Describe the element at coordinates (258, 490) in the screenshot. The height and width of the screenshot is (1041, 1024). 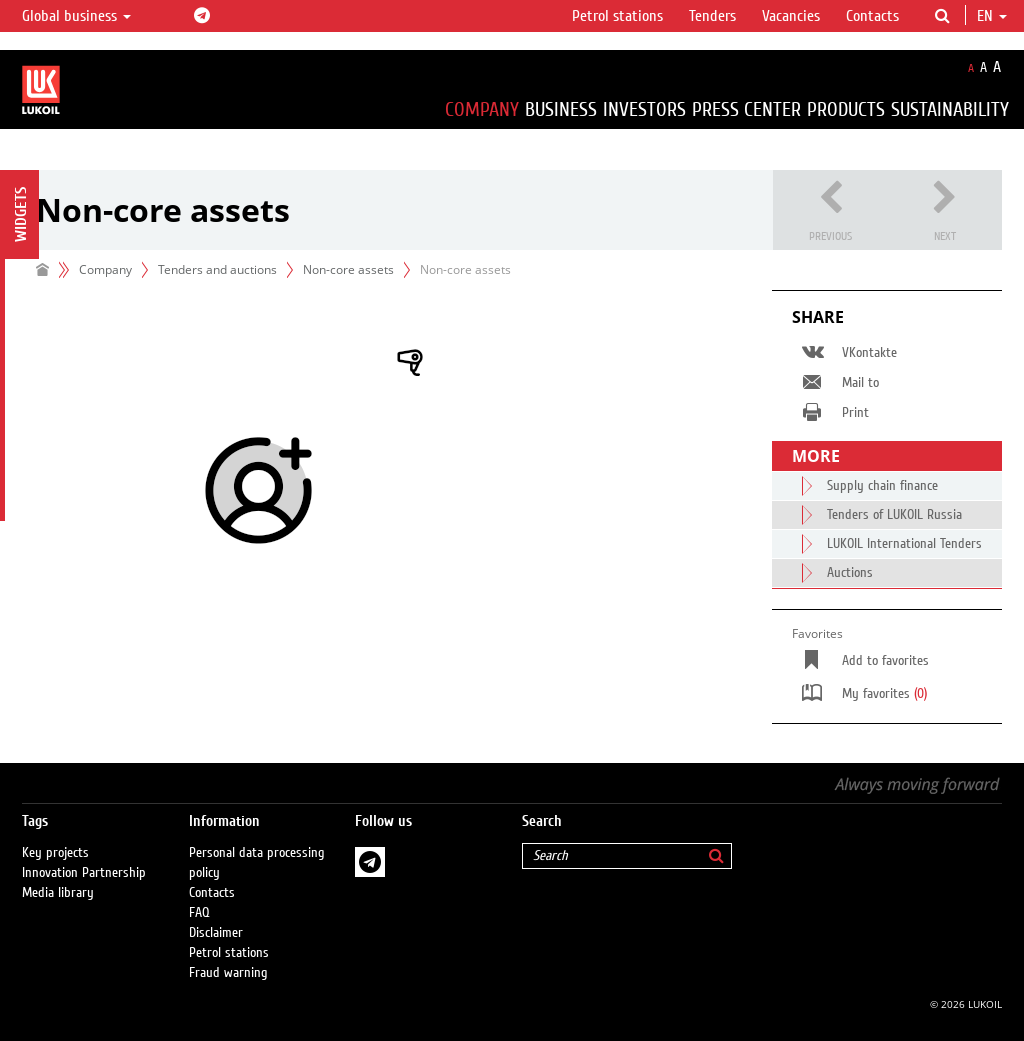
I see `add a new user or contact` at that location.